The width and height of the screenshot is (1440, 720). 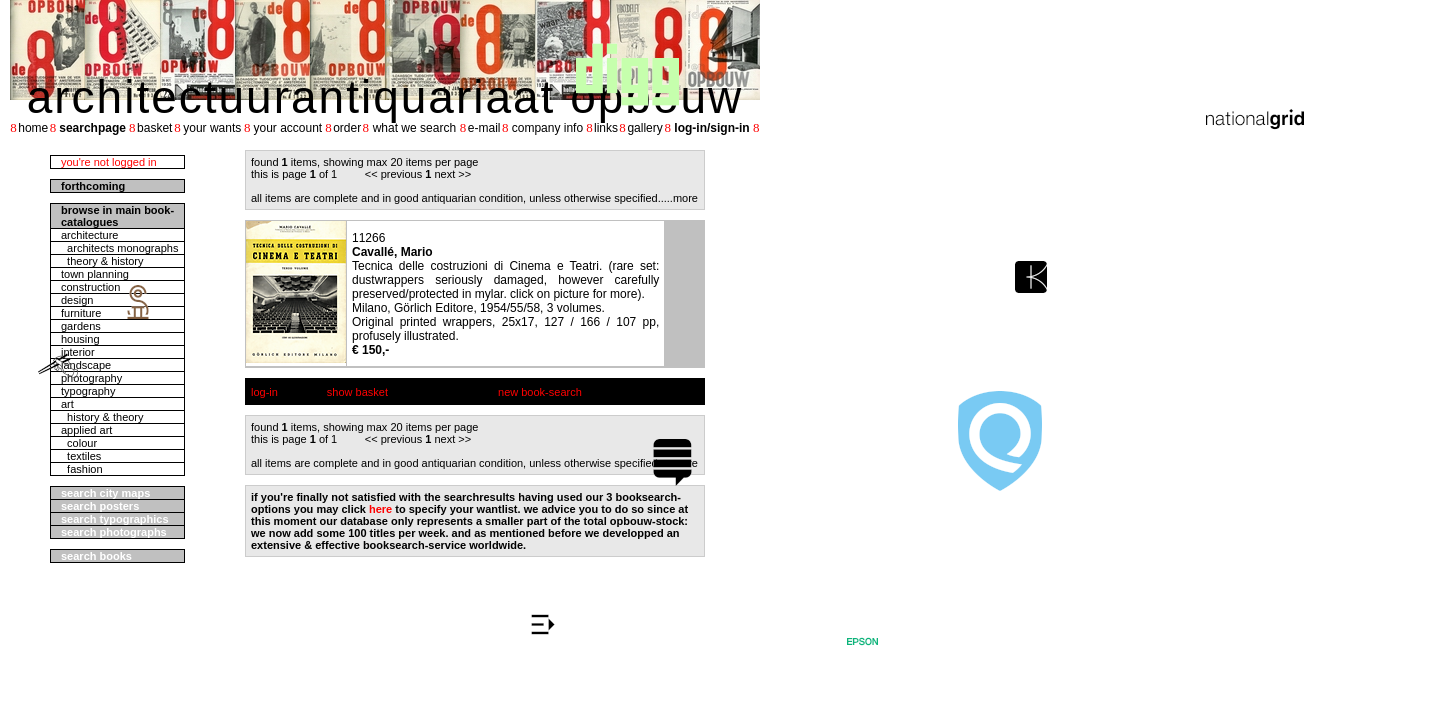 I want to click on expand or unfold a navigation menu, so click(x=542, y=624).